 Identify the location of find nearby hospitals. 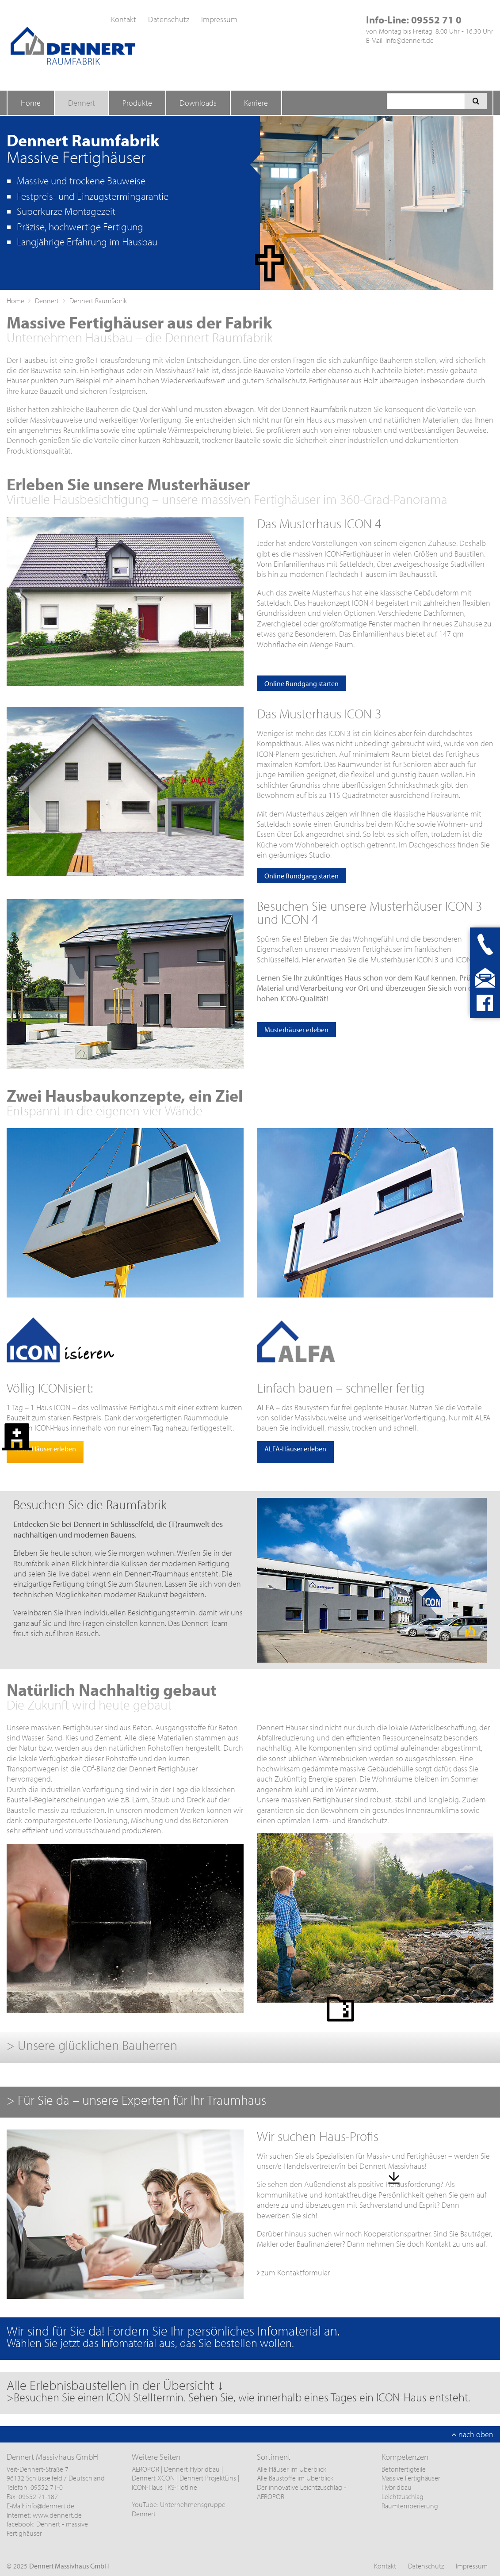
(17, 1437).